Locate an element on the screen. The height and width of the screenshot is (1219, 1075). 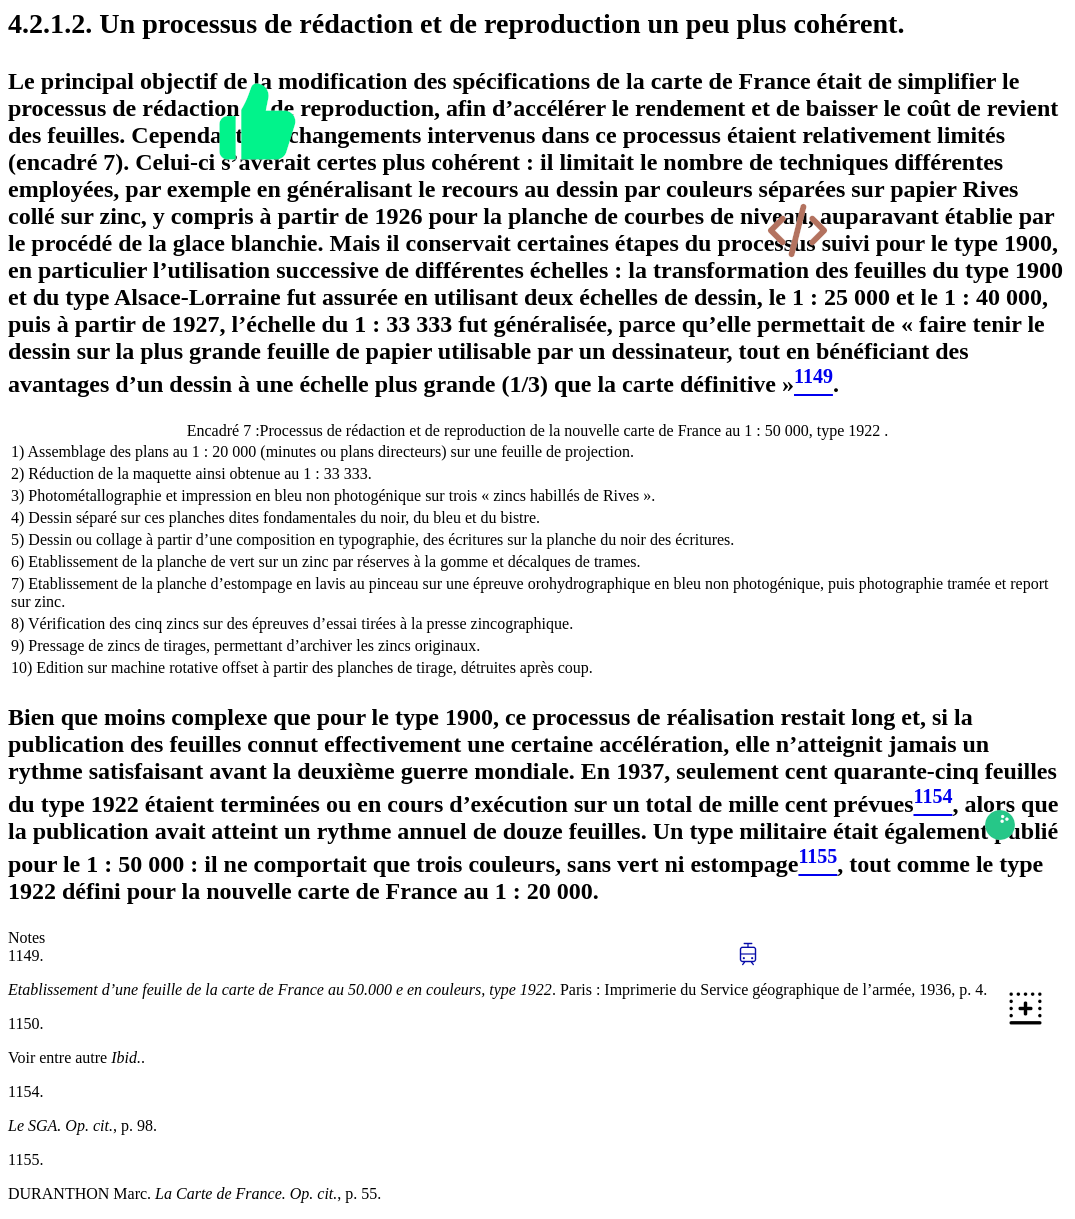
access bowling game or activity is located at coordinates (1000, 825).